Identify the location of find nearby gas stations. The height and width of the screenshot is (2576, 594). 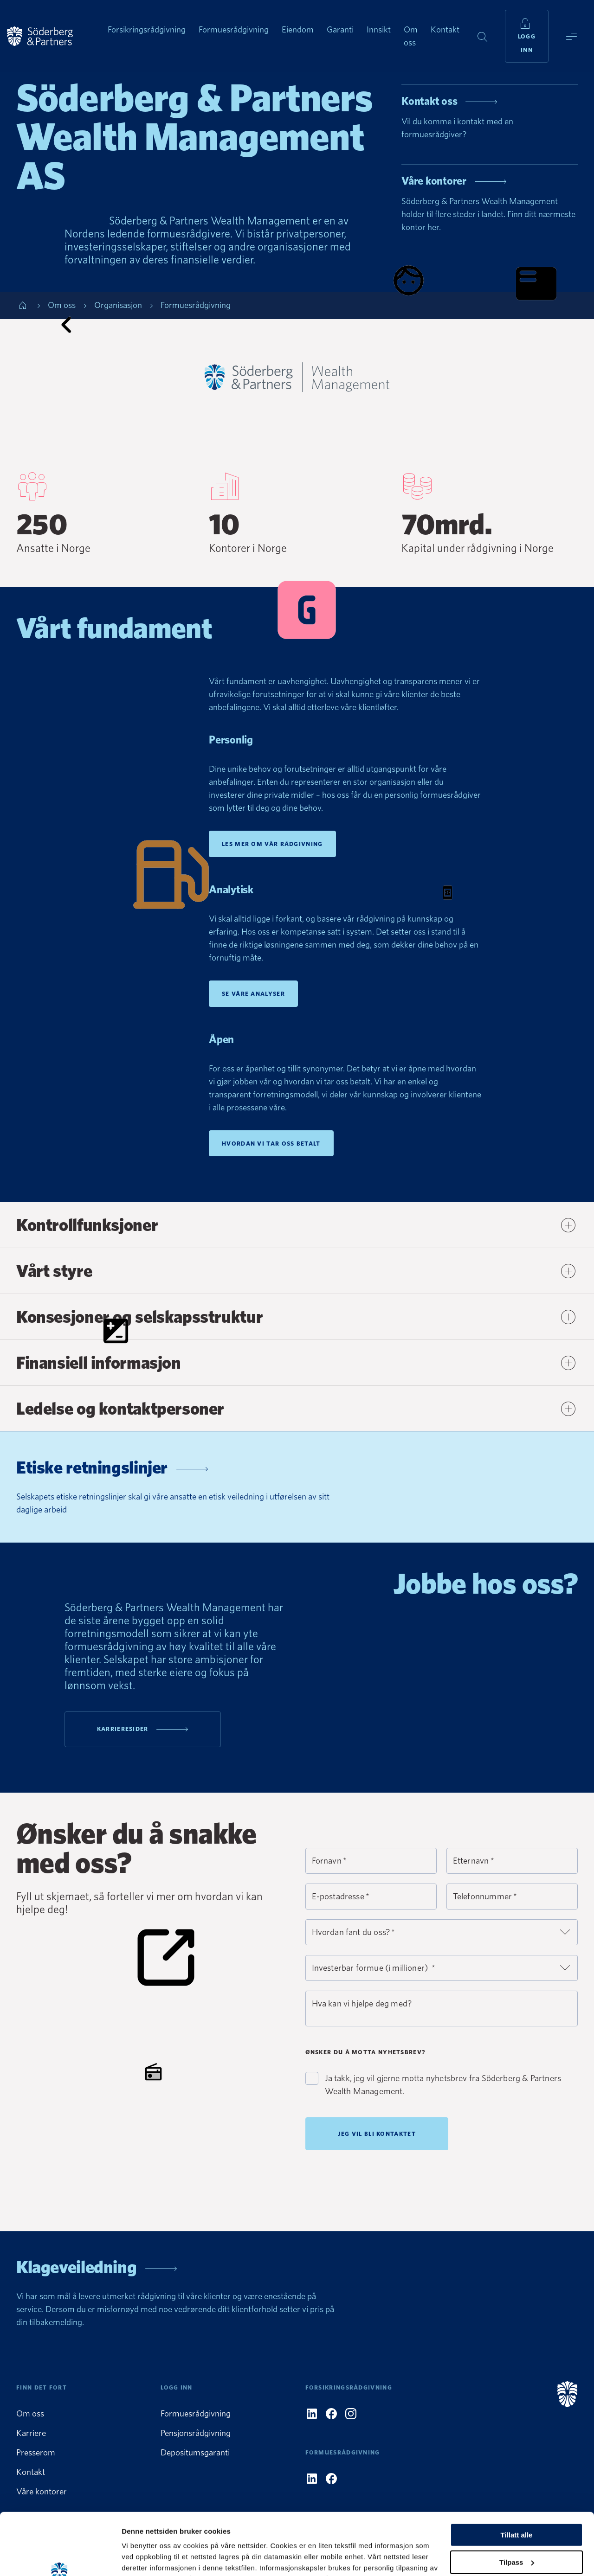
(171, 874).